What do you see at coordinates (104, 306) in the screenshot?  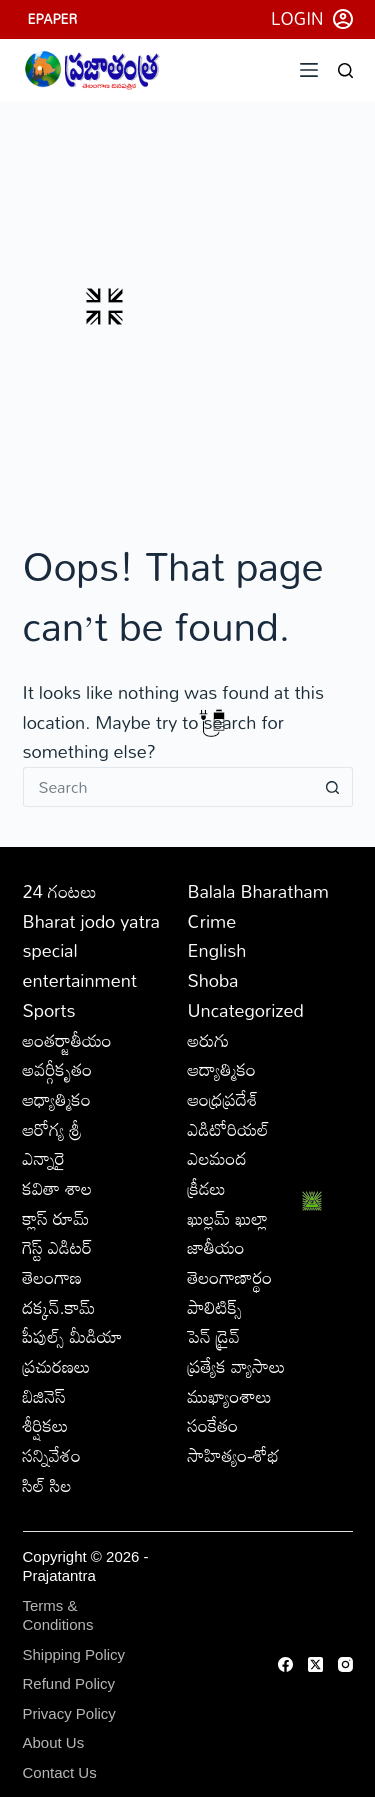 I see `select United Kingdom as region or language` at bounding box center [104, 306].